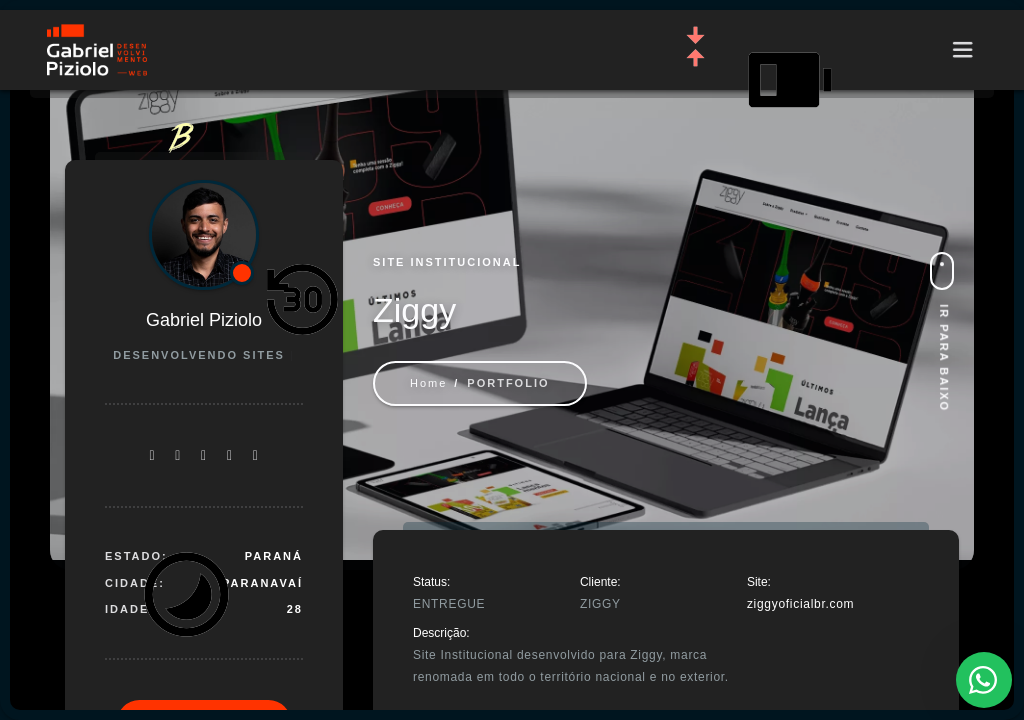 The width and height of the screenshot is (1024, 720). Describe the element at coordinates (695, 46) in the screenshot. I see `collapse content vertically` at that location.